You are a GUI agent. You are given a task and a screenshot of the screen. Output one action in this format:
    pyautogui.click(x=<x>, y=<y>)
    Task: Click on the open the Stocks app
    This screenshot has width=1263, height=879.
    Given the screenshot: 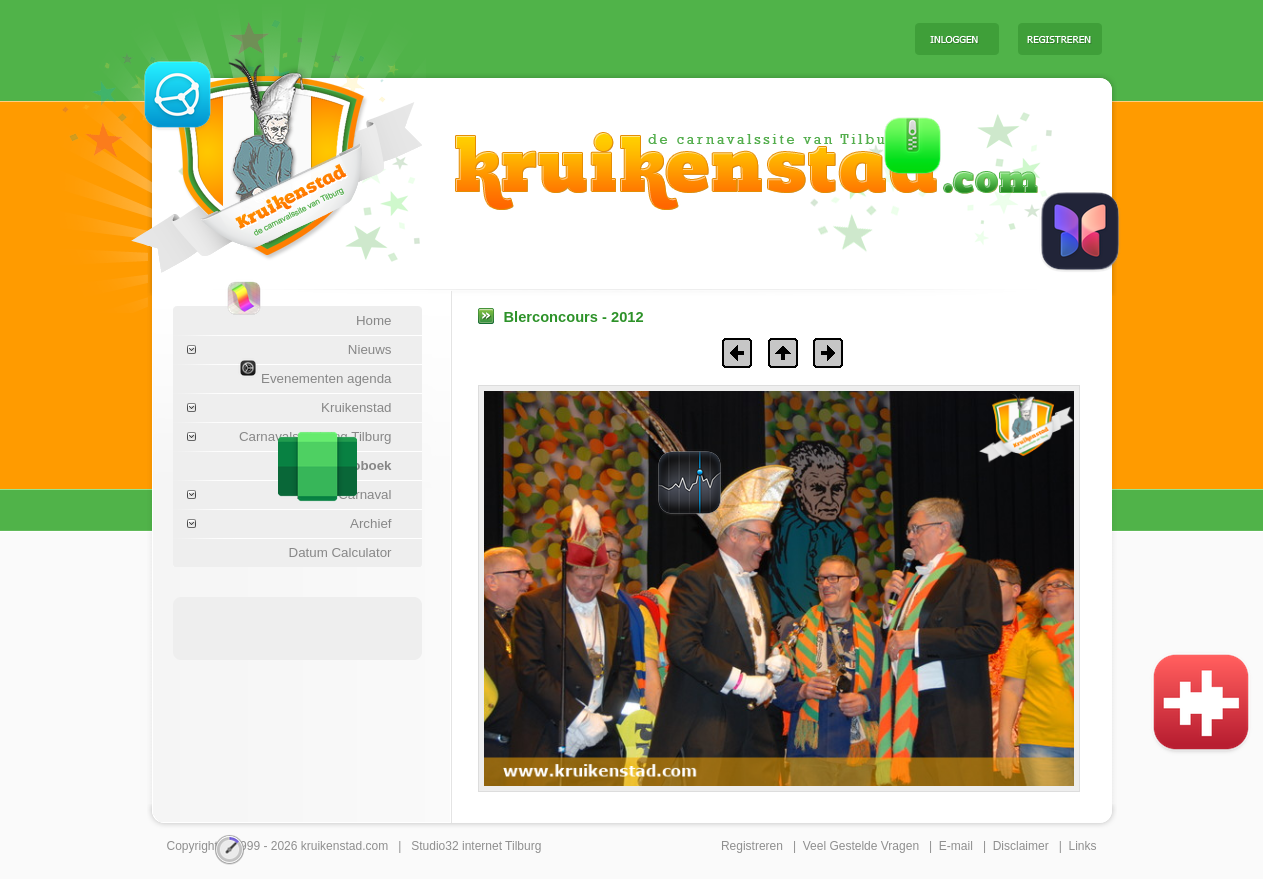 What is the action you would take?
    pyautogui.click(x=689, y=482)
    